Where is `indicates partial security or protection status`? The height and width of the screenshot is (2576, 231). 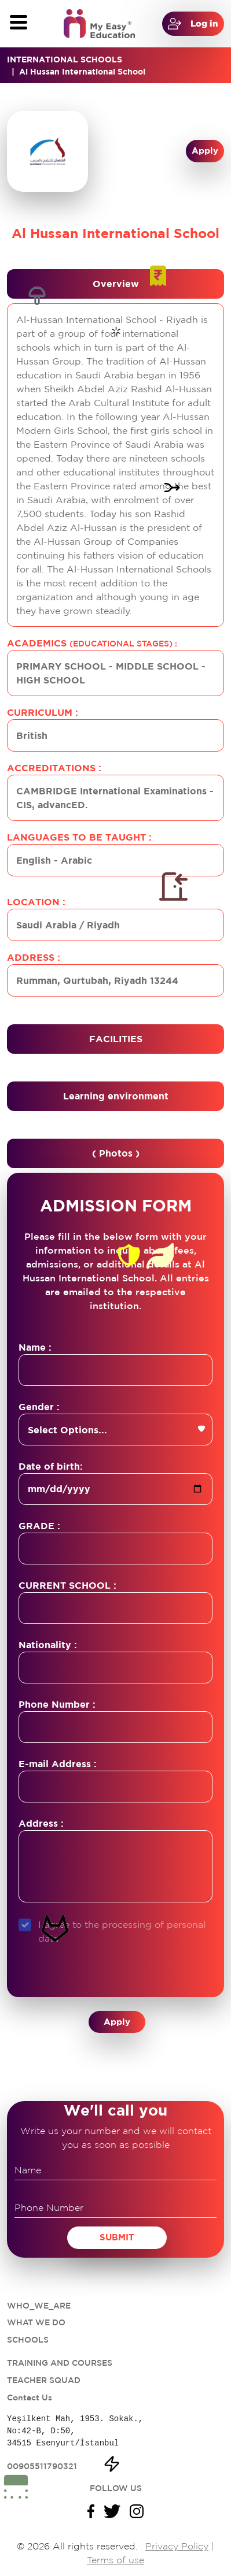 indicates partial security or protection status is located at coordinates (129, 1255).